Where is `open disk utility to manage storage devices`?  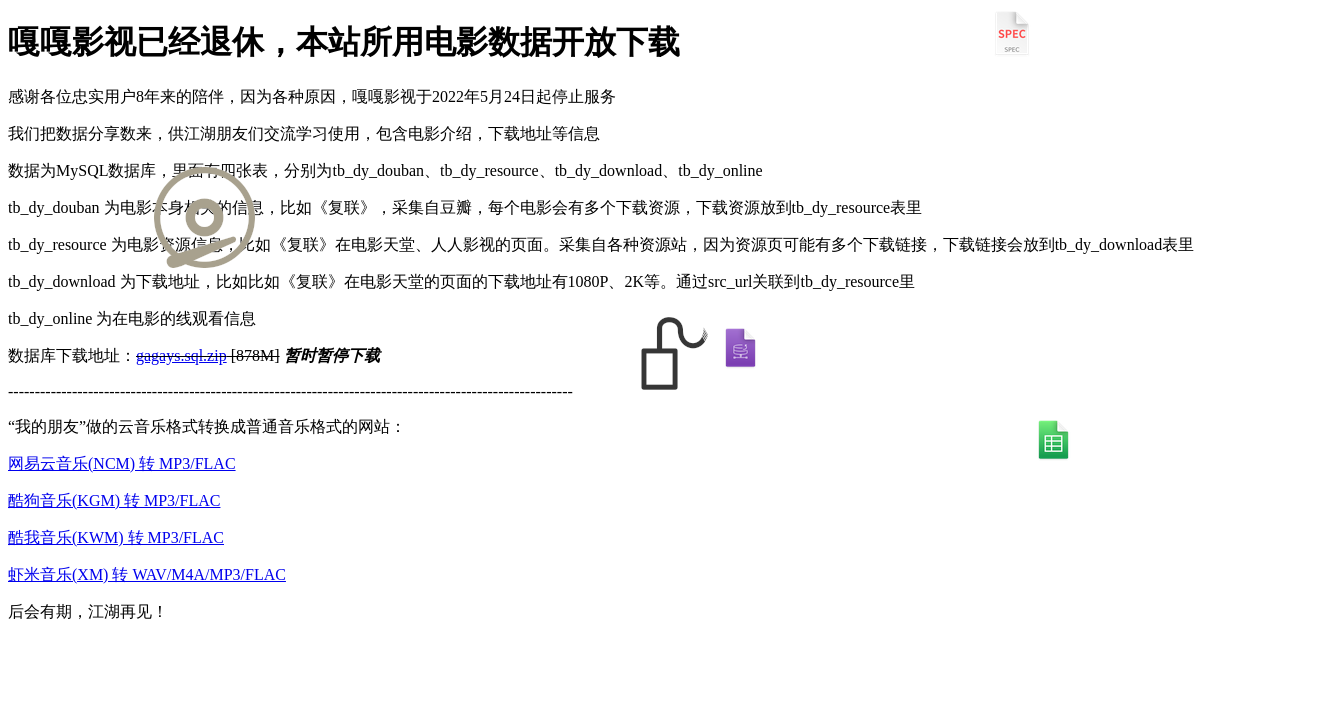
open disk utility to manage storage devices is located at coordinates (204, 217).